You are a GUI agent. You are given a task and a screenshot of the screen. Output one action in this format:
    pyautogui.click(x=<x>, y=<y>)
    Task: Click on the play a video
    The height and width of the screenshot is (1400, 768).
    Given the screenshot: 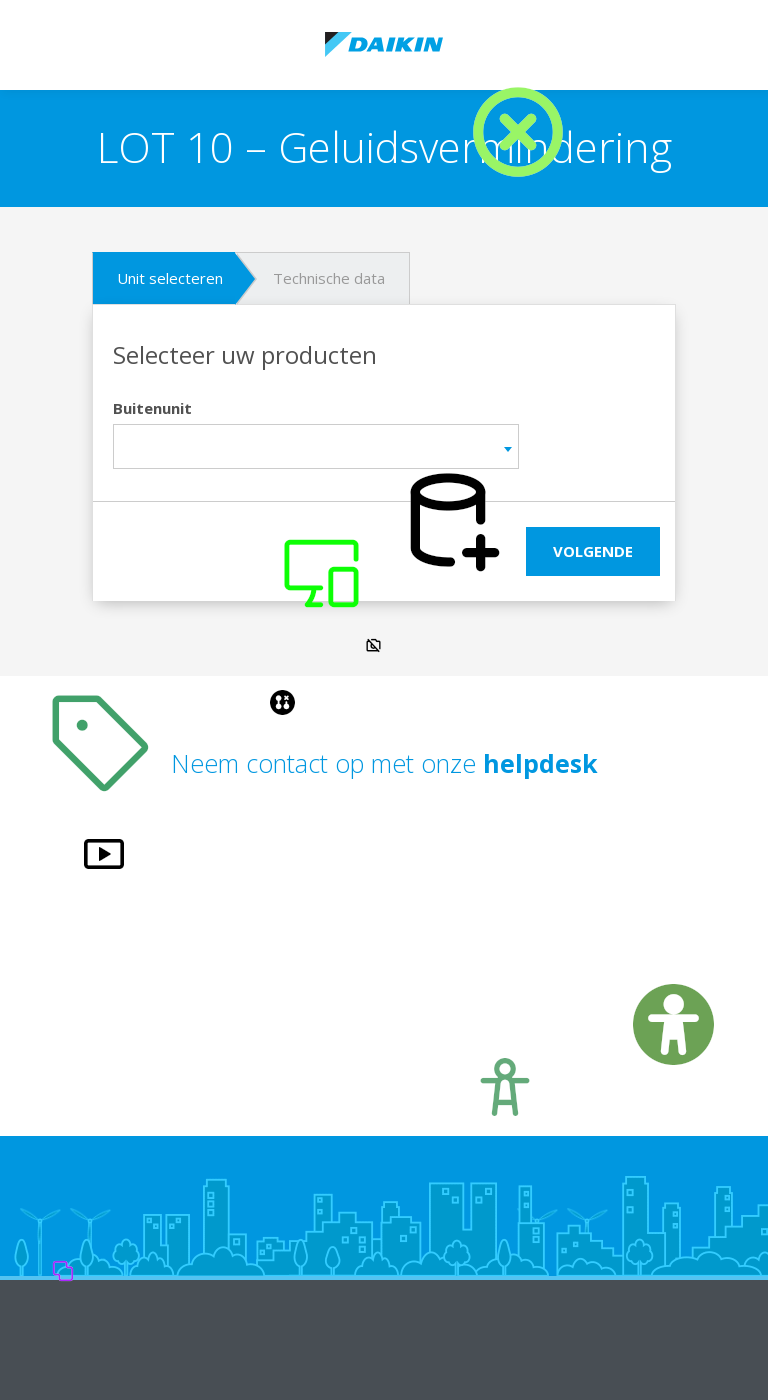 What is the action you would take?
    pyautogui.click(x=104, y=854)
    